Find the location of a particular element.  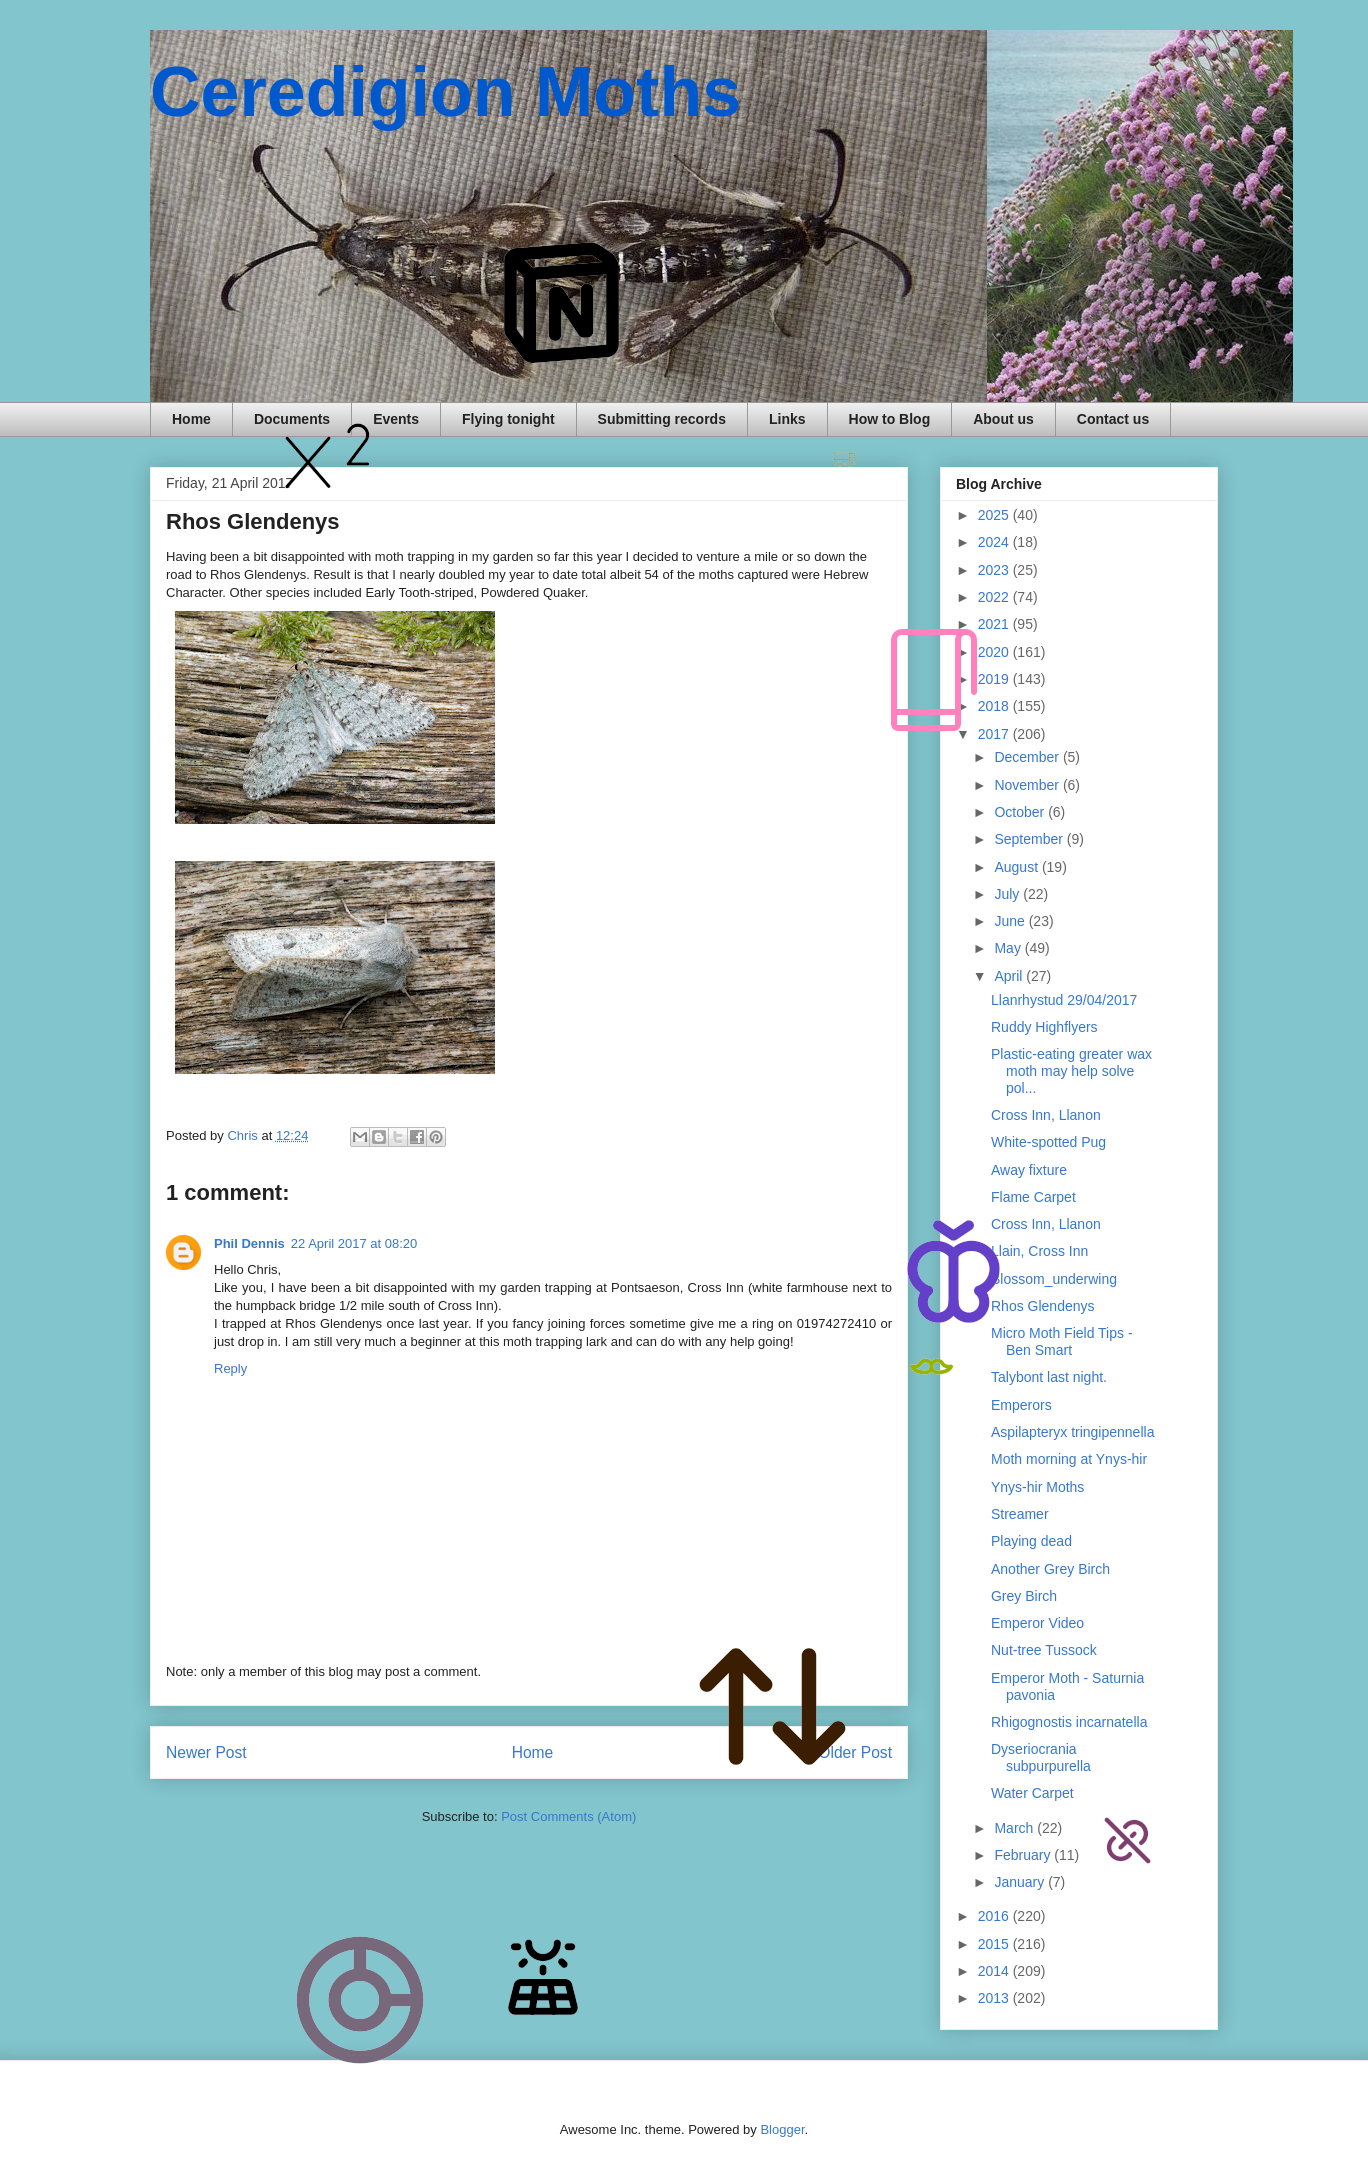

open Notion app is located at coordinates (561, 299).